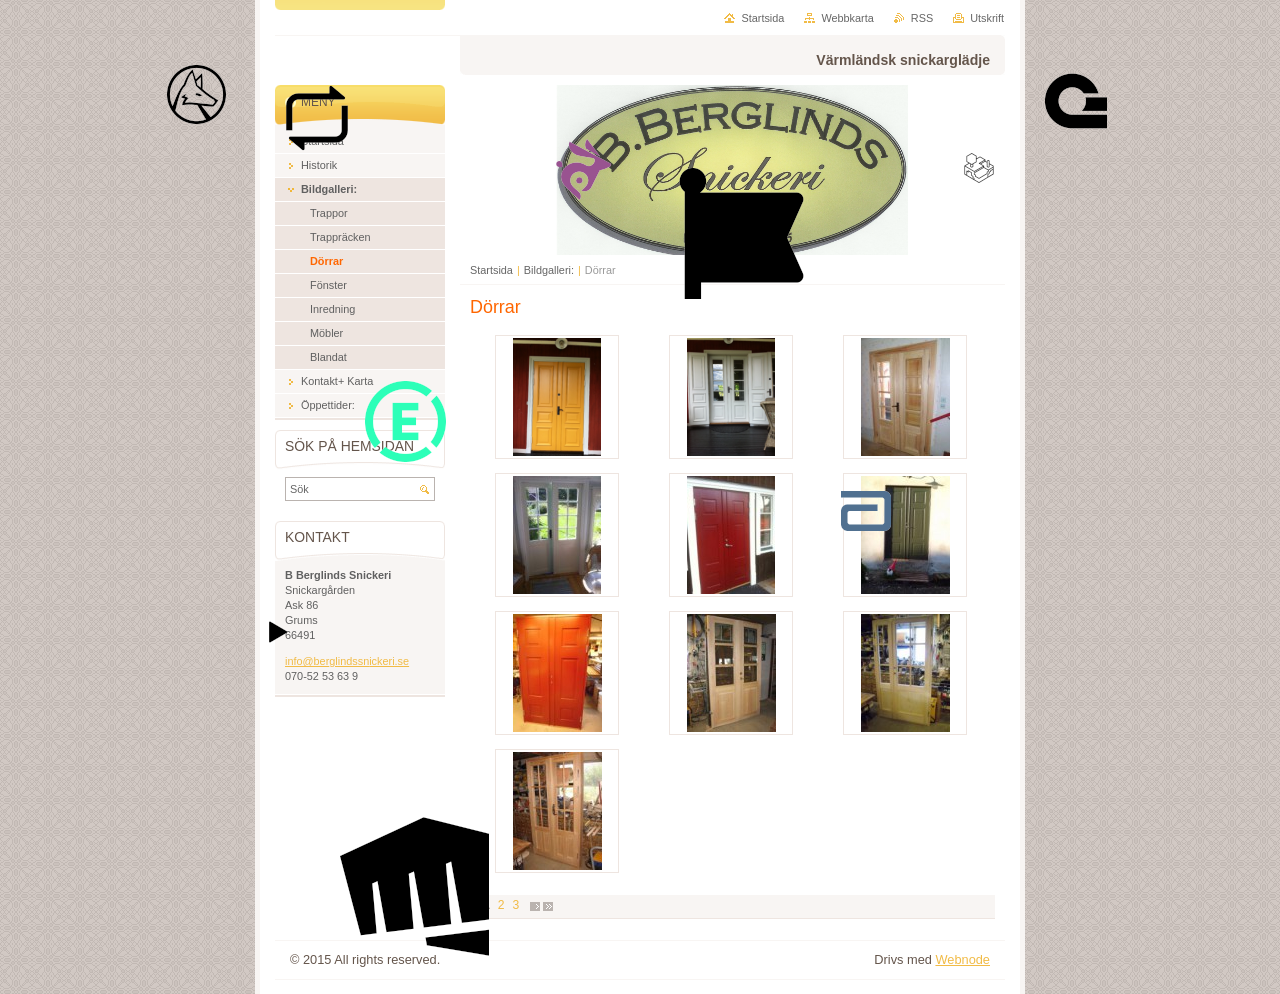  Describe the element at coordinates (317, 118) in the screenshot. I see `enable repeat or loop playback` at that location.